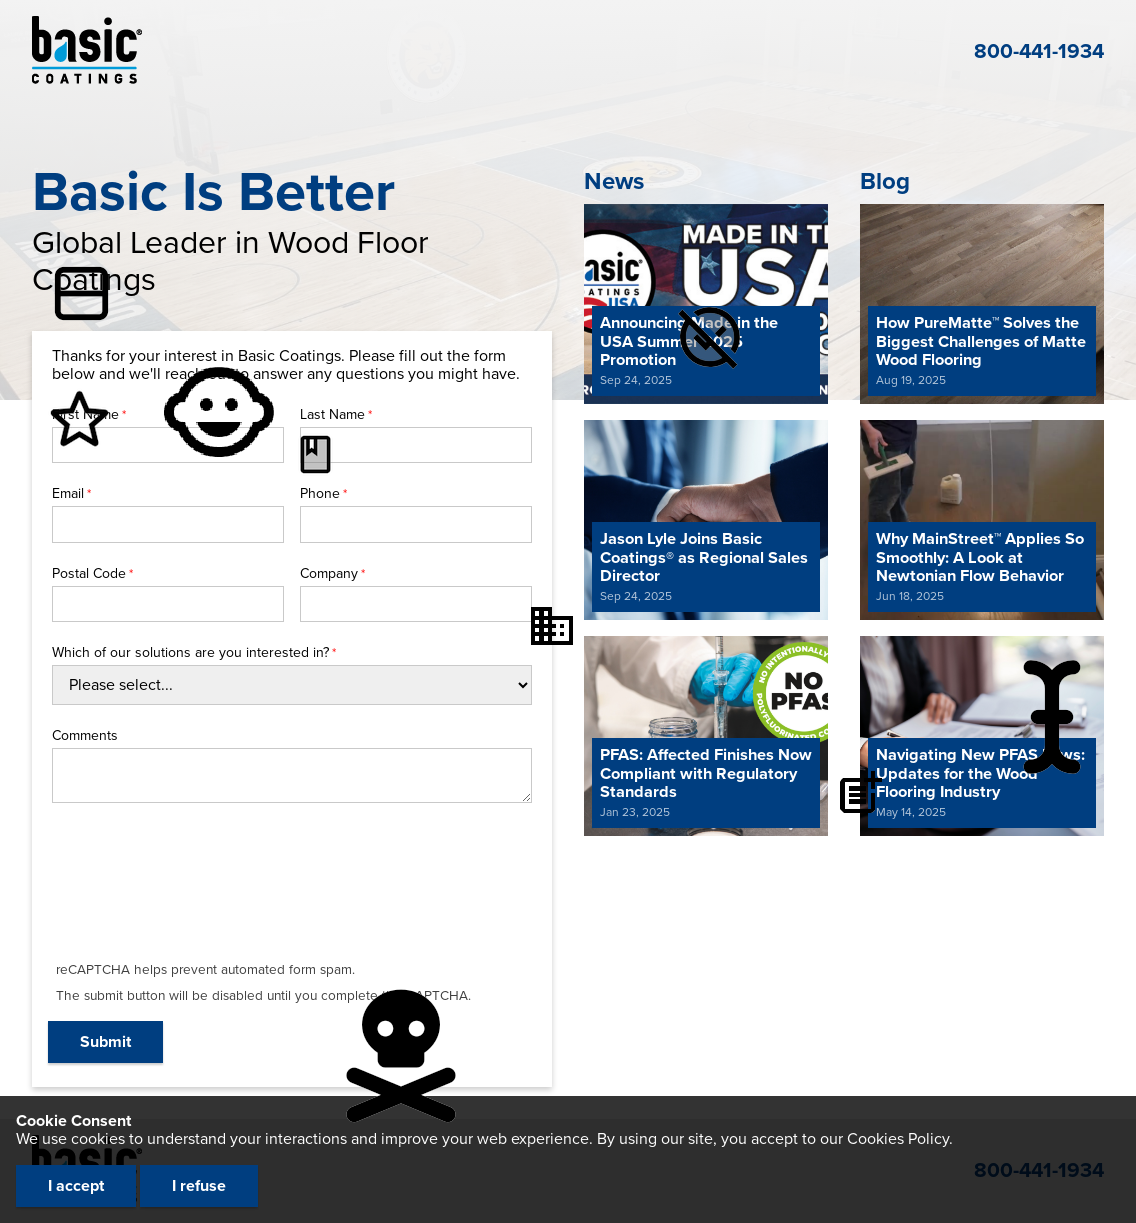 This screenshot has height=1223, width=1136. What do you see at coordinates (81, 293) in the screenshot?
I see `switch to row layout view` at bounding box center [81, 293].